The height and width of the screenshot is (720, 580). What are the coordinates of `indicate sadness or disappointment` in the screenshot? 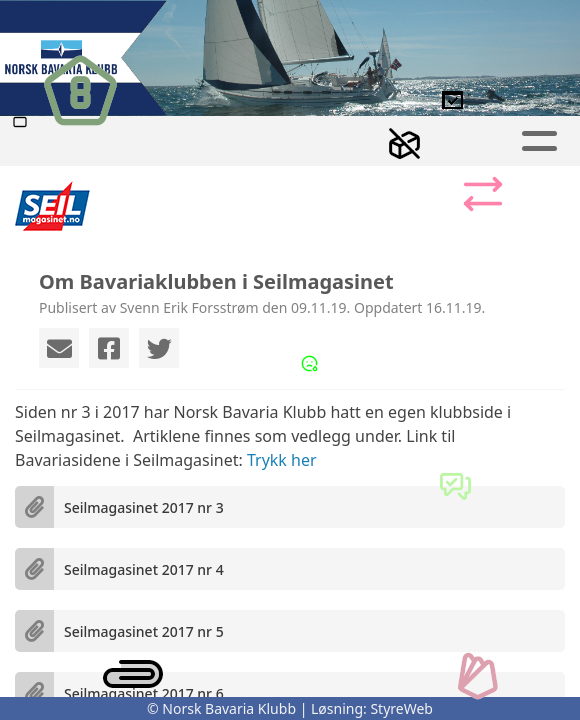 It's located at (309, 363).